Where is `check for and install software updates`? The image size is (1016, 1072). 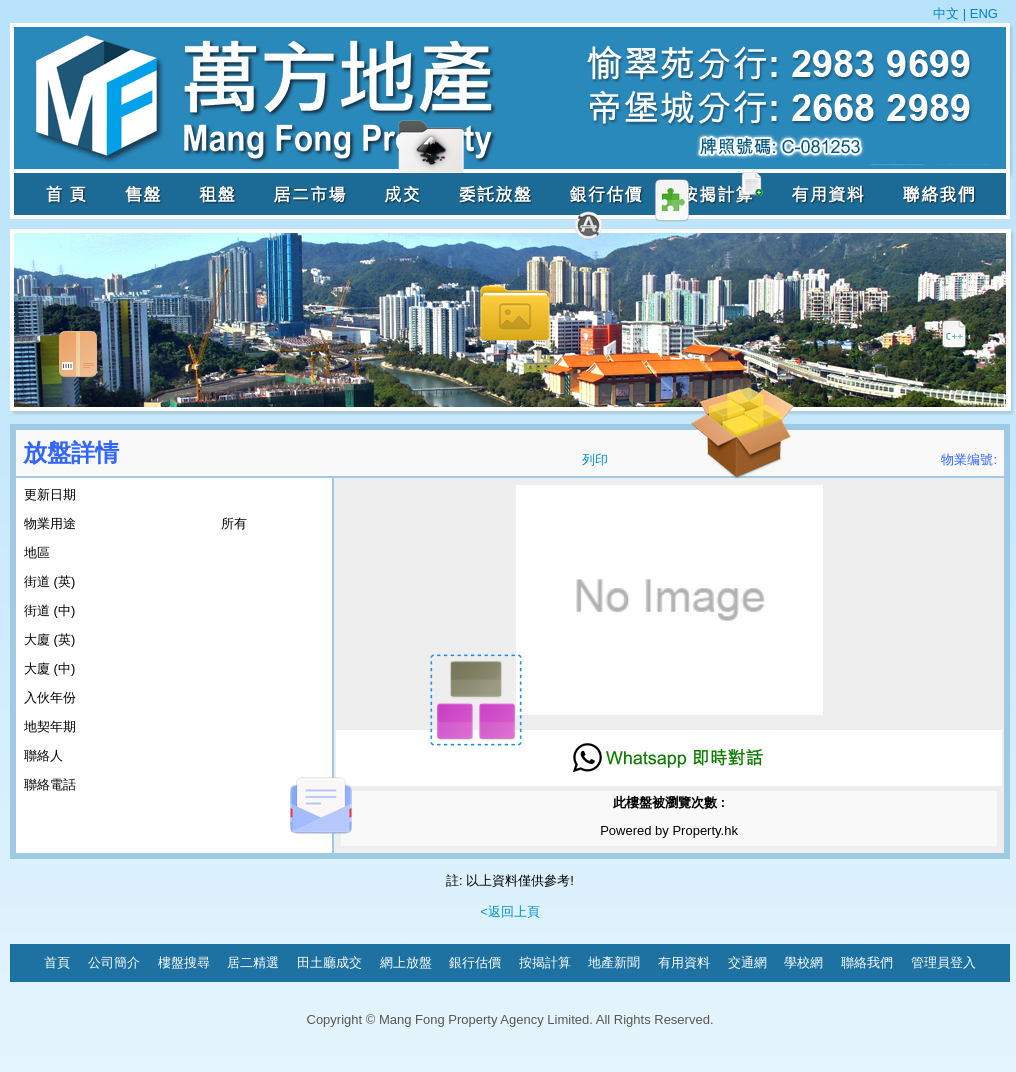 check for and install software updates is located at coordinates (588, 225).